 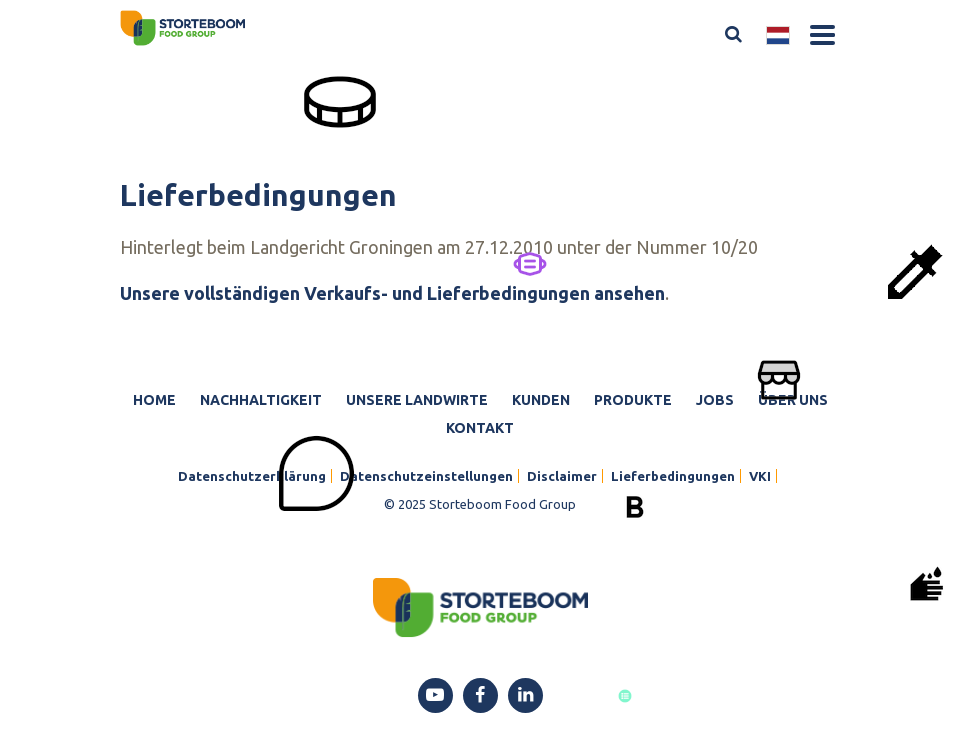 What do you see at coordinates (779, 380) in the screenshot?
I see `access the online store or marketplace` at bounding box center [779, 380].